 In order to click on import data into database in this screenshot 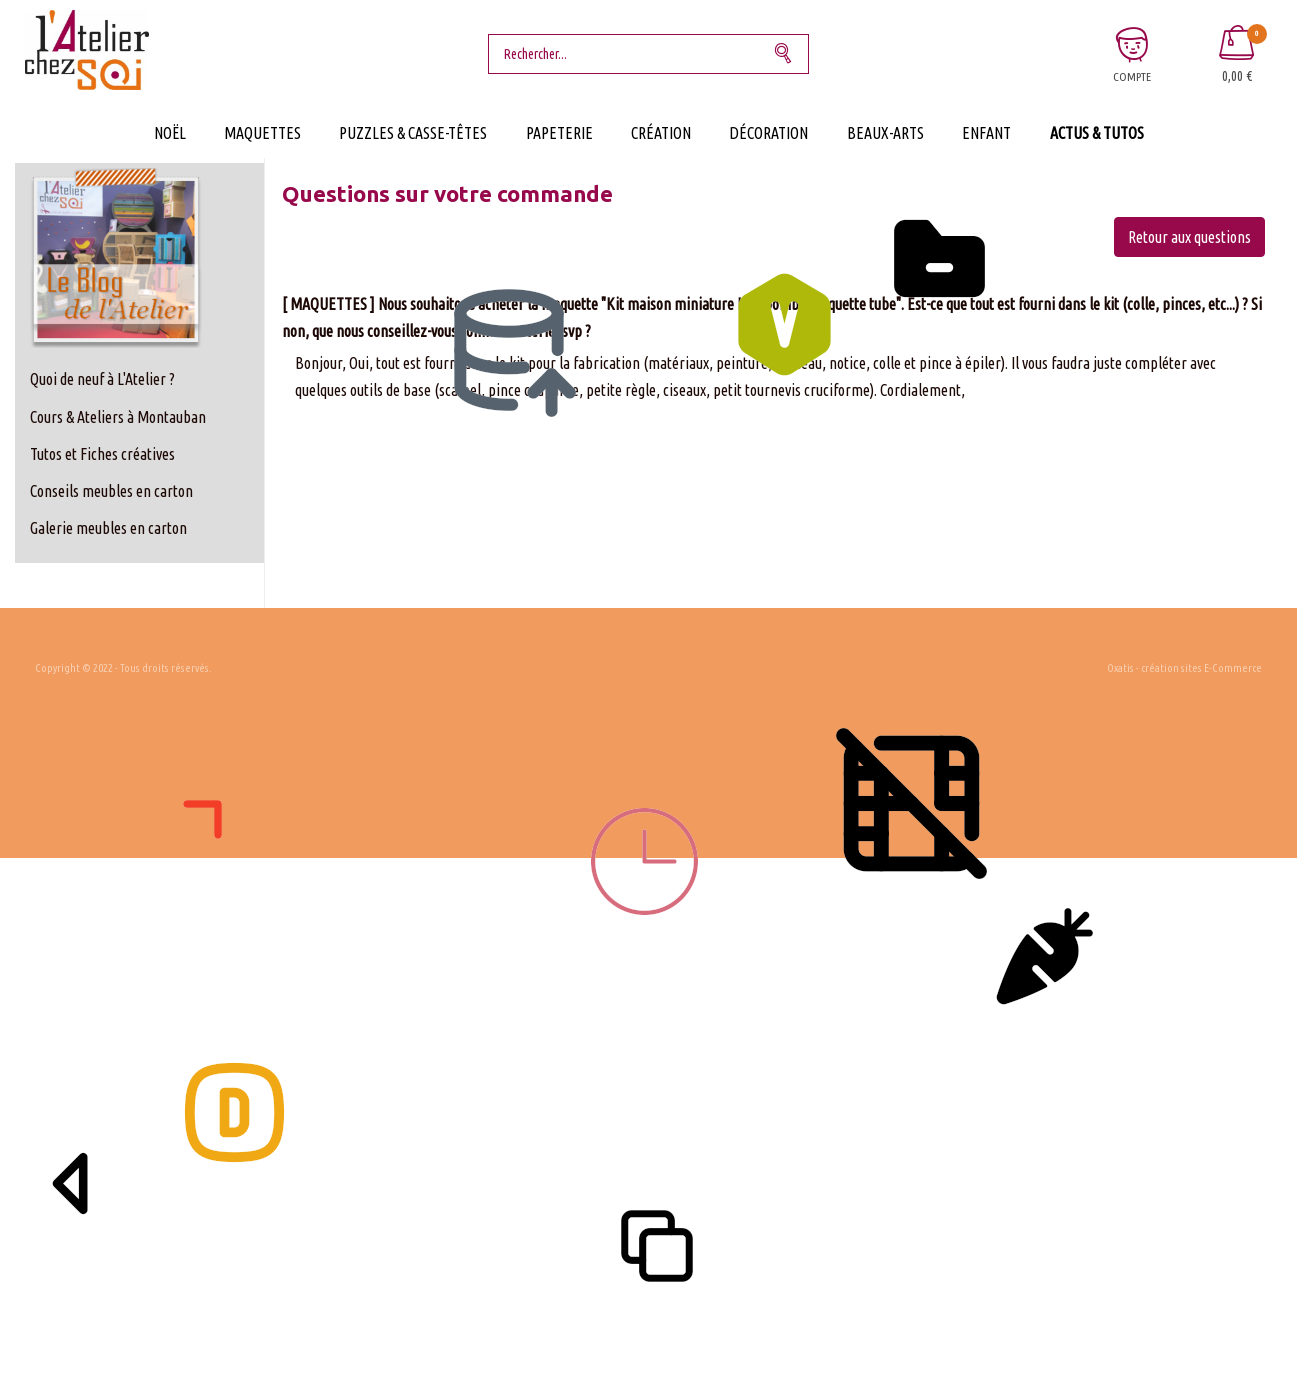, I will do `click(509, 350)`.